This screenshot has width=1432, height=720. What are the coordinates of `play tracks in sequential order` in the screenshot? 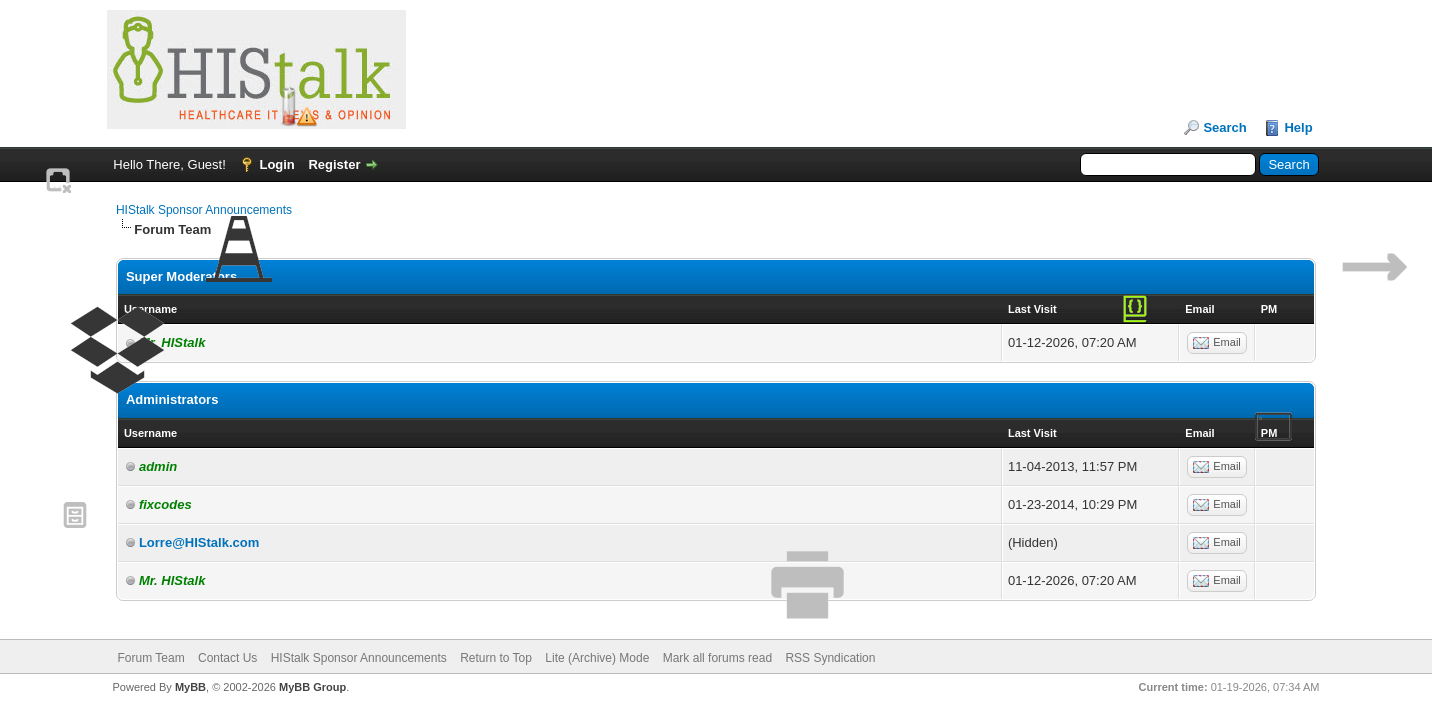 It's located at (1374, 267).